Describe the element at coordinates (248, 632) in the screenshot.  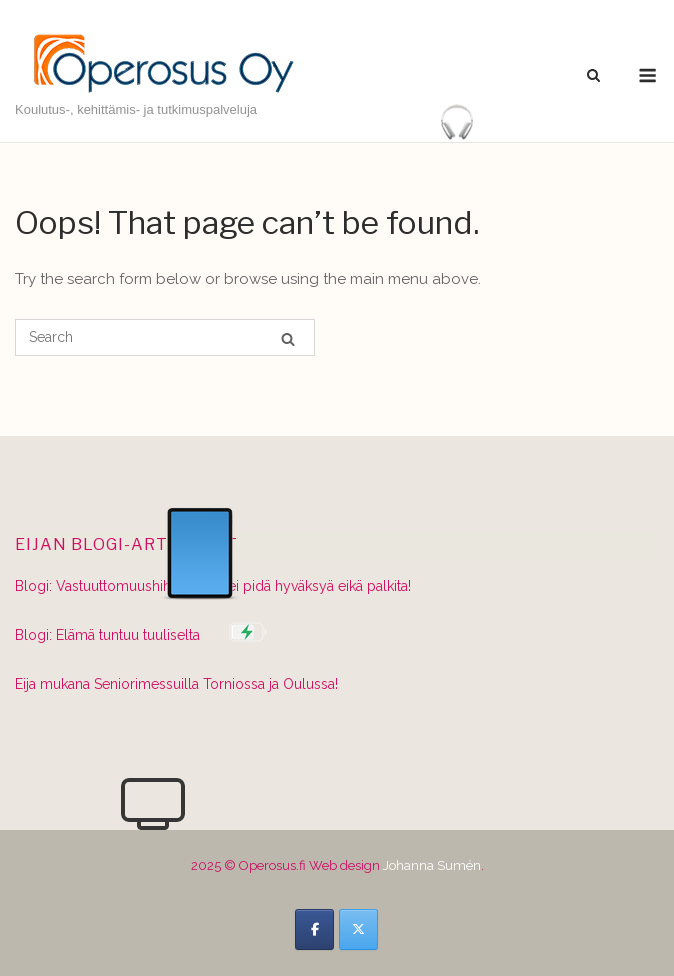
I see `indicates battery is charging at 70% capacity` at that location.